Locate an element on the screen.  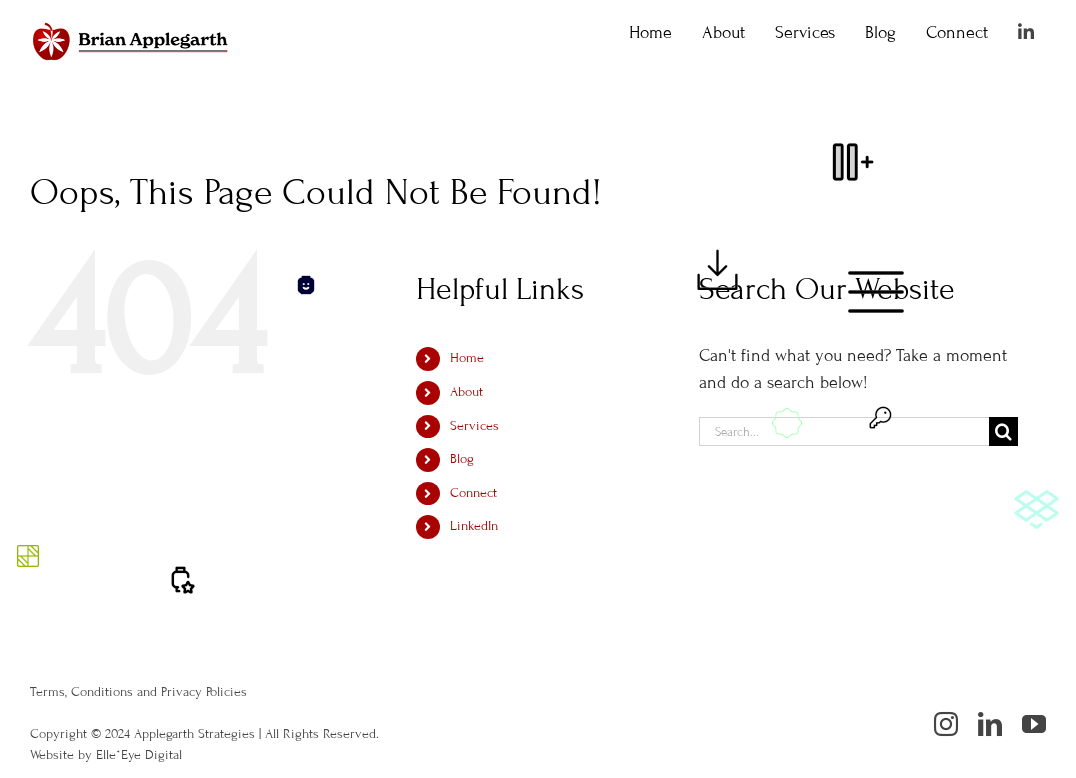
view items in list format is located at coordinates (876, 292).